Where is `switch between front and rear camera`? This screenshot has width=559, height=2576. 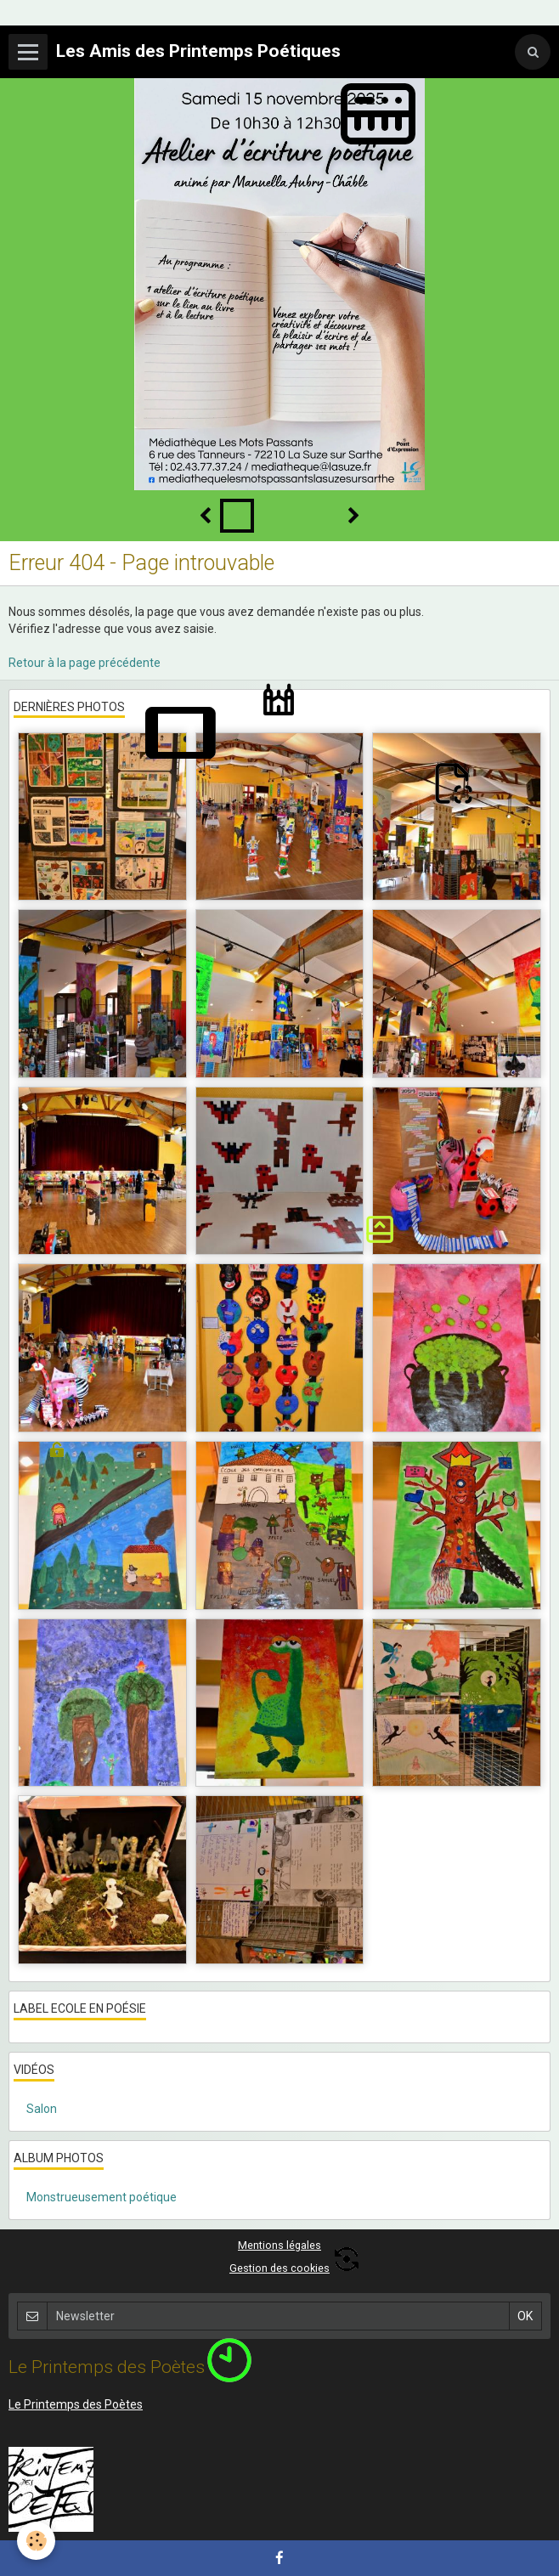 switch between front and rear camera is located at coordinates (347, 2259).